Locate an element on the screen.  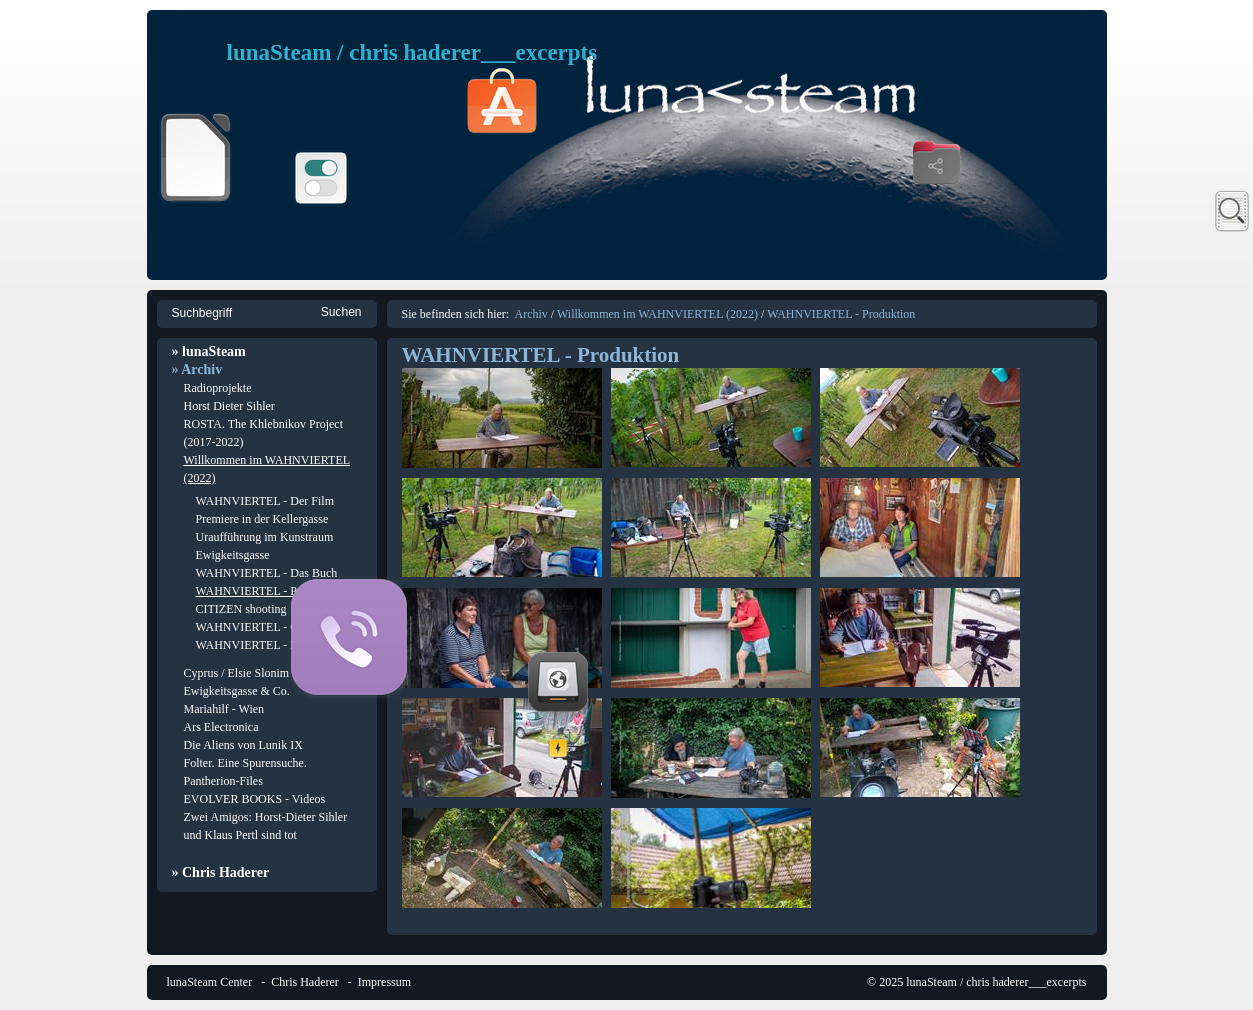
open libreoffice start center is located at coordinates (195, 157).